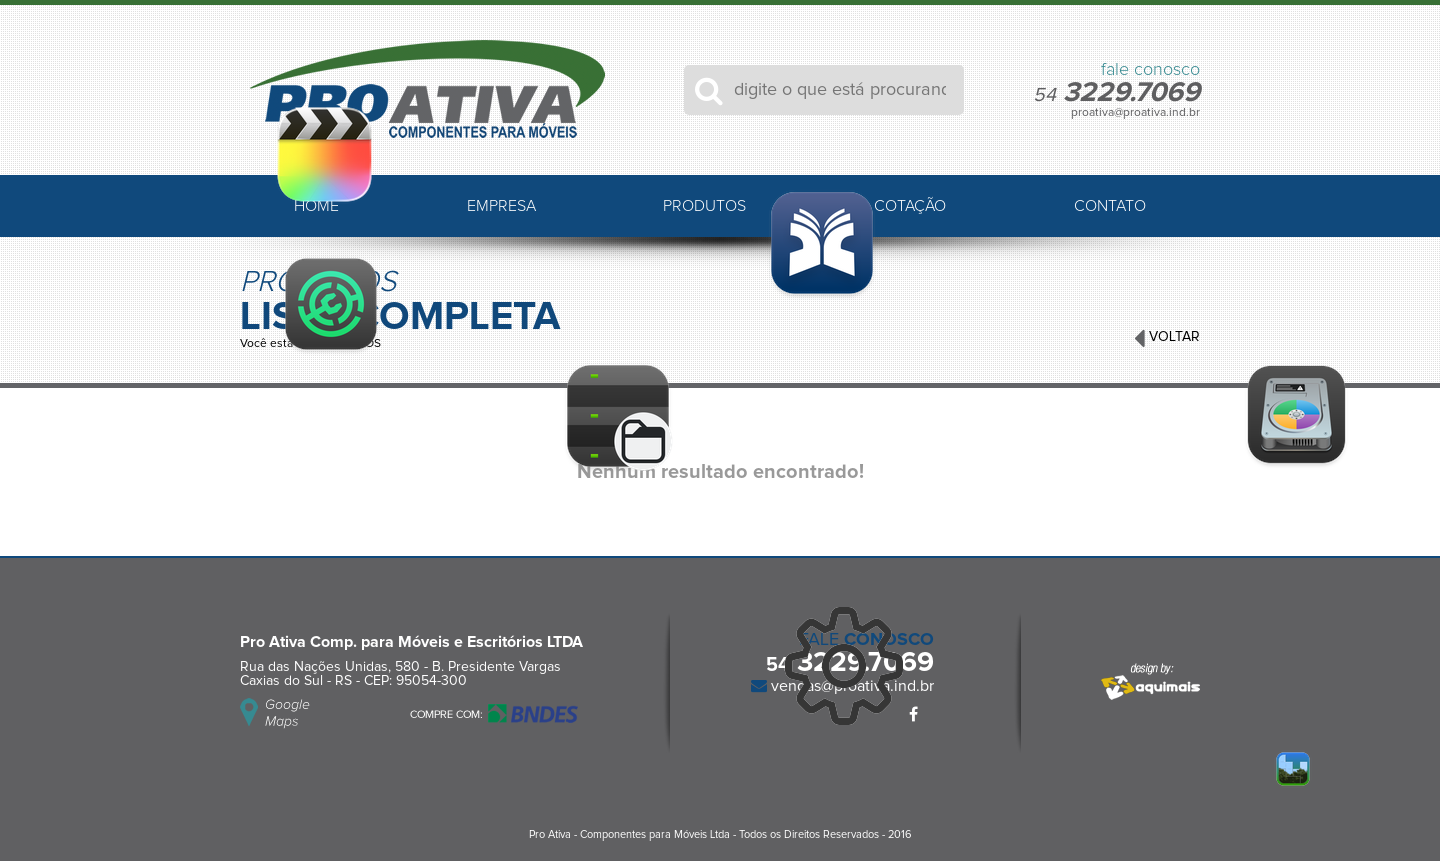  Describe the element at coordinates (324, 154) in the screenshot. I see `open vidcutter video editing app` at that location.